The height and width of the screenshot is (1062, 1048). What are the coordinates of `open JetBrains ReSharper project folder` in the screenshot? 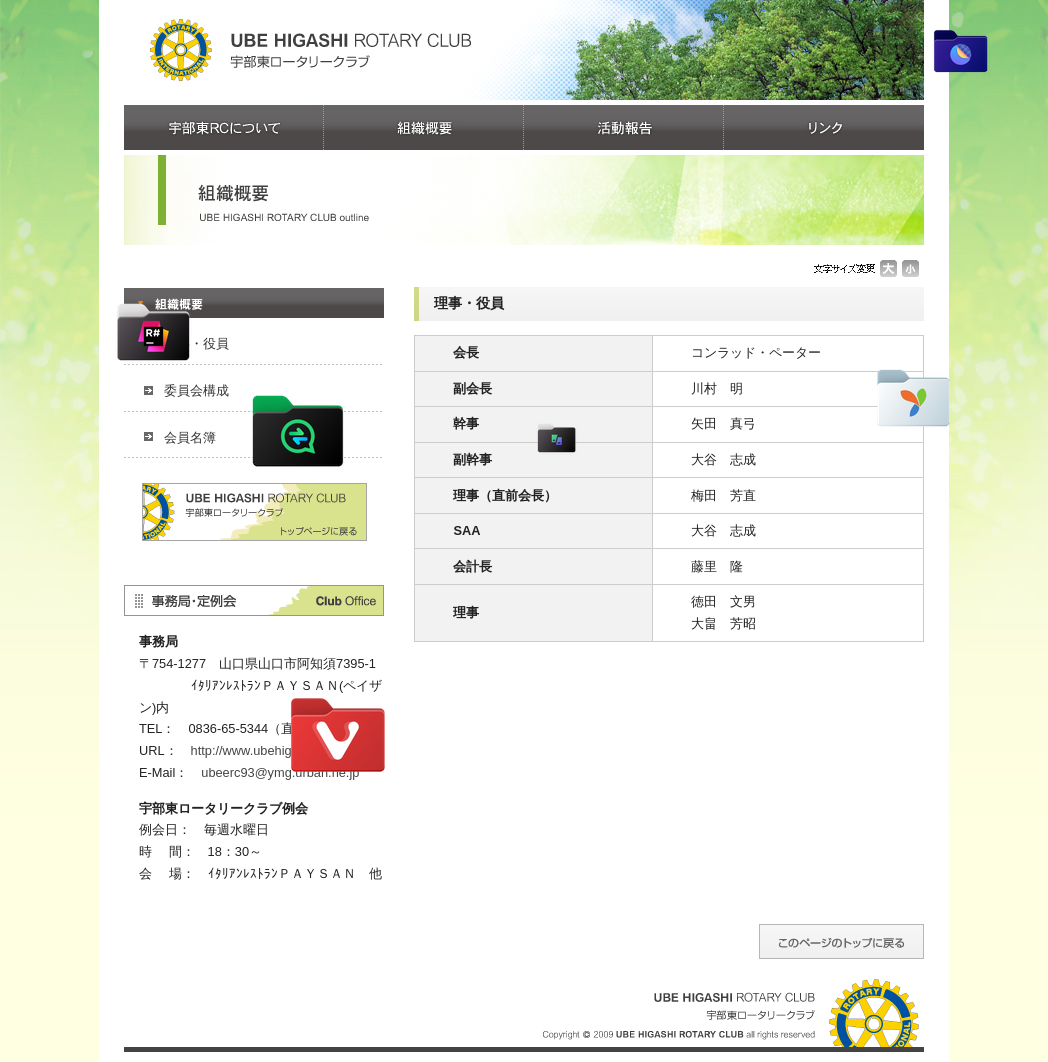 It's located at (153, 334).